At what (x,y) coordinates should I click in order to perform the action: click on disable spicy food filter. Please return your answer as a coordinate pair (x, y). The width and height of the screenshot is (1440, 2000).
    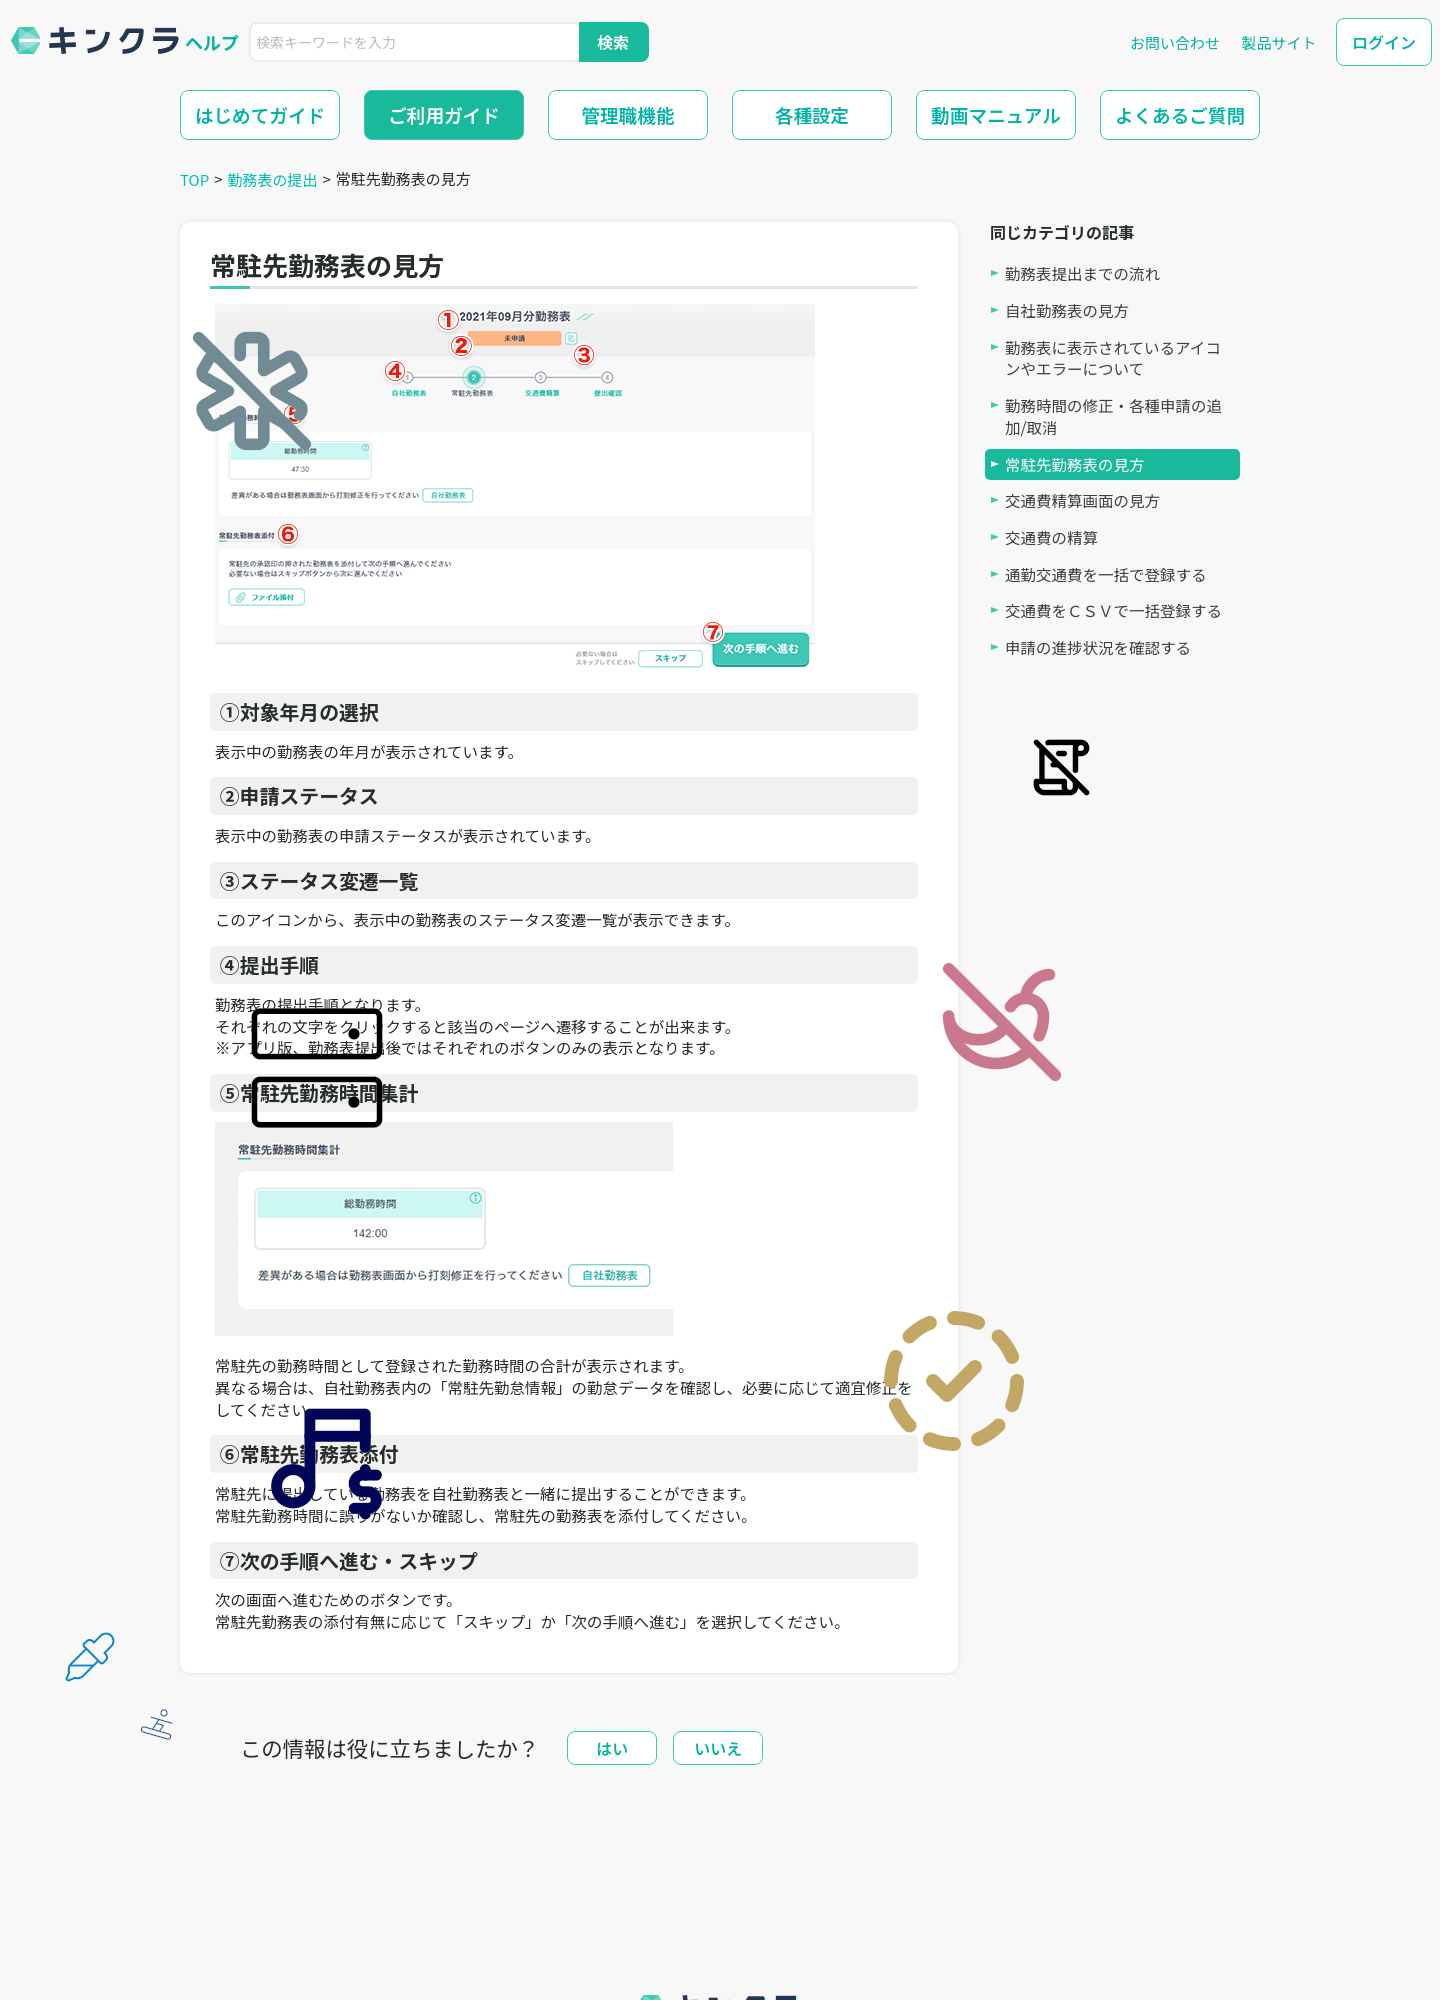
    Looking at the image, I should click on (1002, 1022).